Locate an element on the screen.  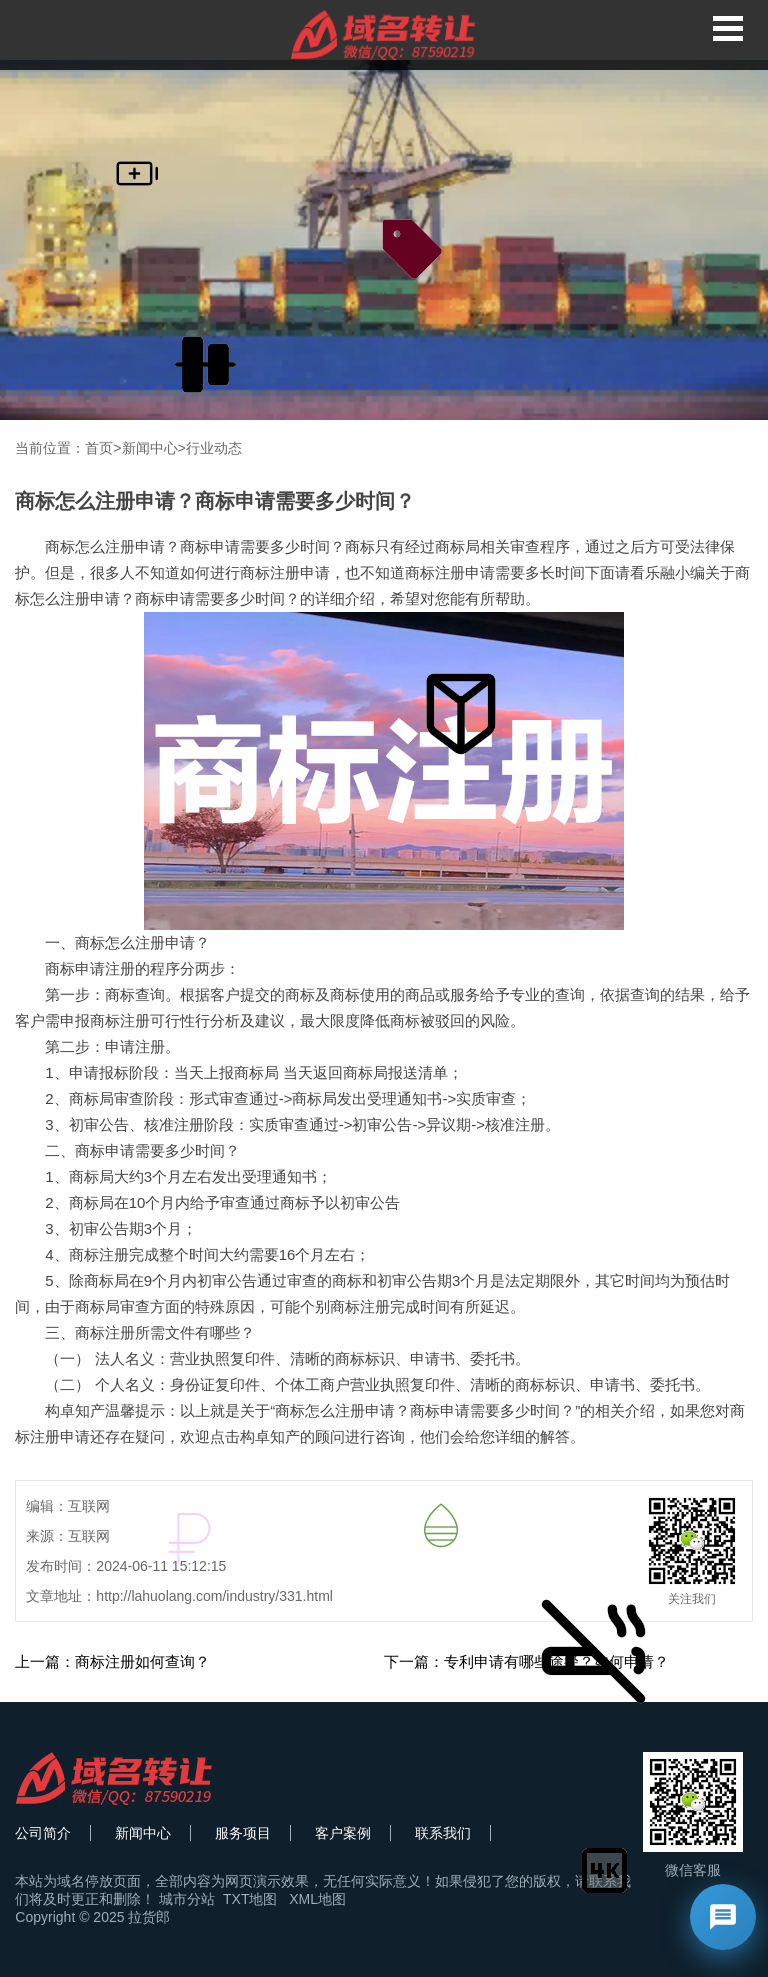
add a tag or label to an item is located at coordinates (409, 246).